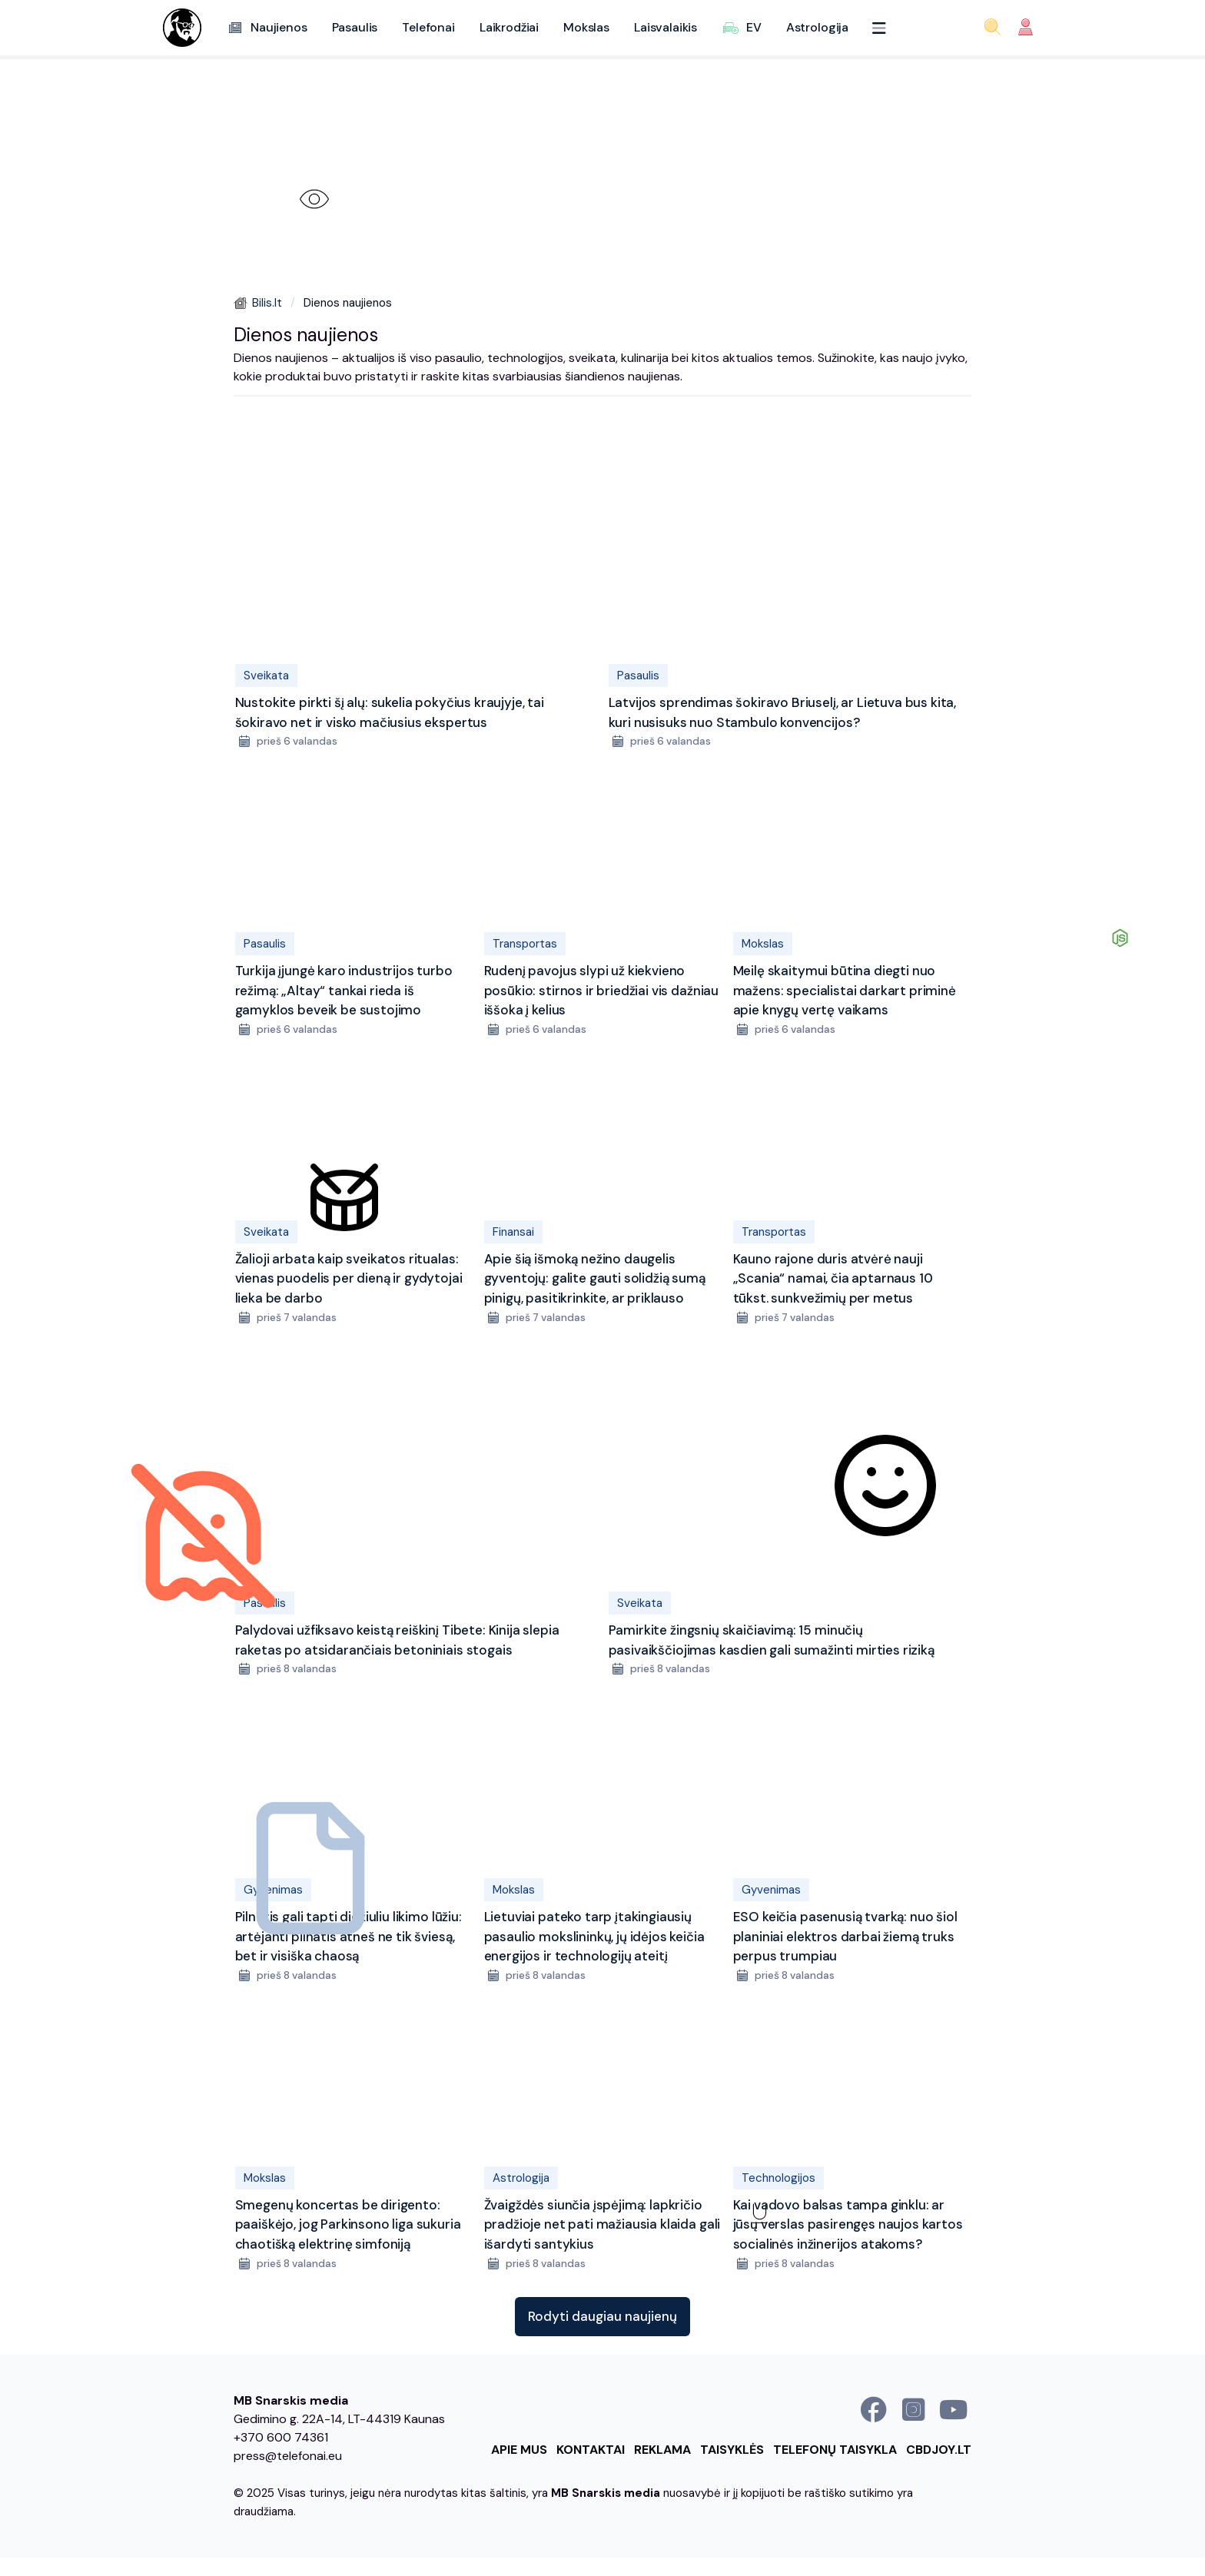 Image resolution: width=1205 pixels, height=2576 pixels. What do you see at coordinates (314, 199) in the screenshot?
I see `view or preview content` at bounding box center [314, 199].